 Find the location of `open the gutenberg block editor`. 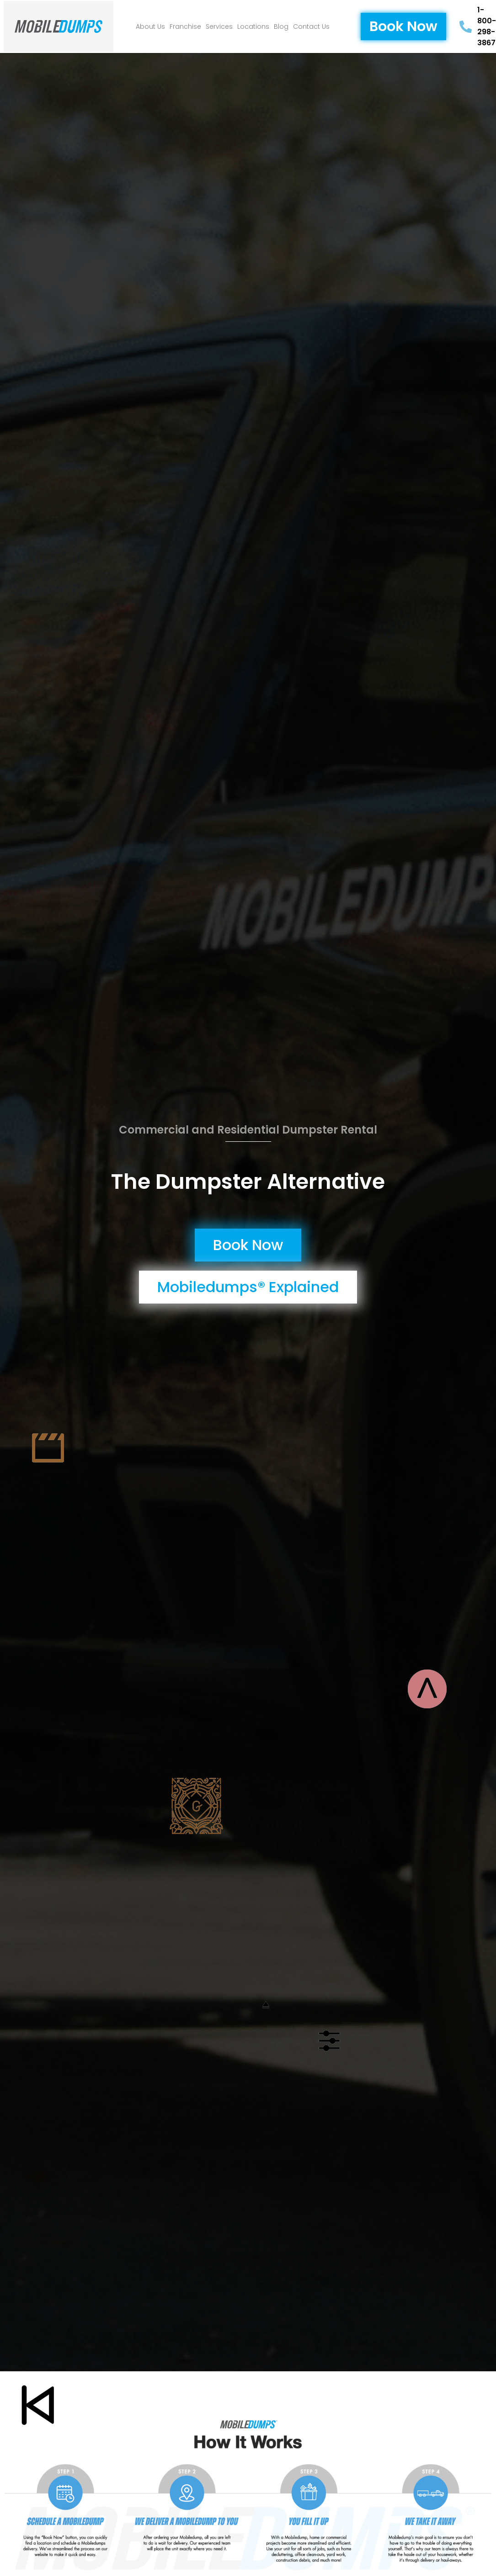

open the gutenberg block editor is located at coordinates (196, 1806).